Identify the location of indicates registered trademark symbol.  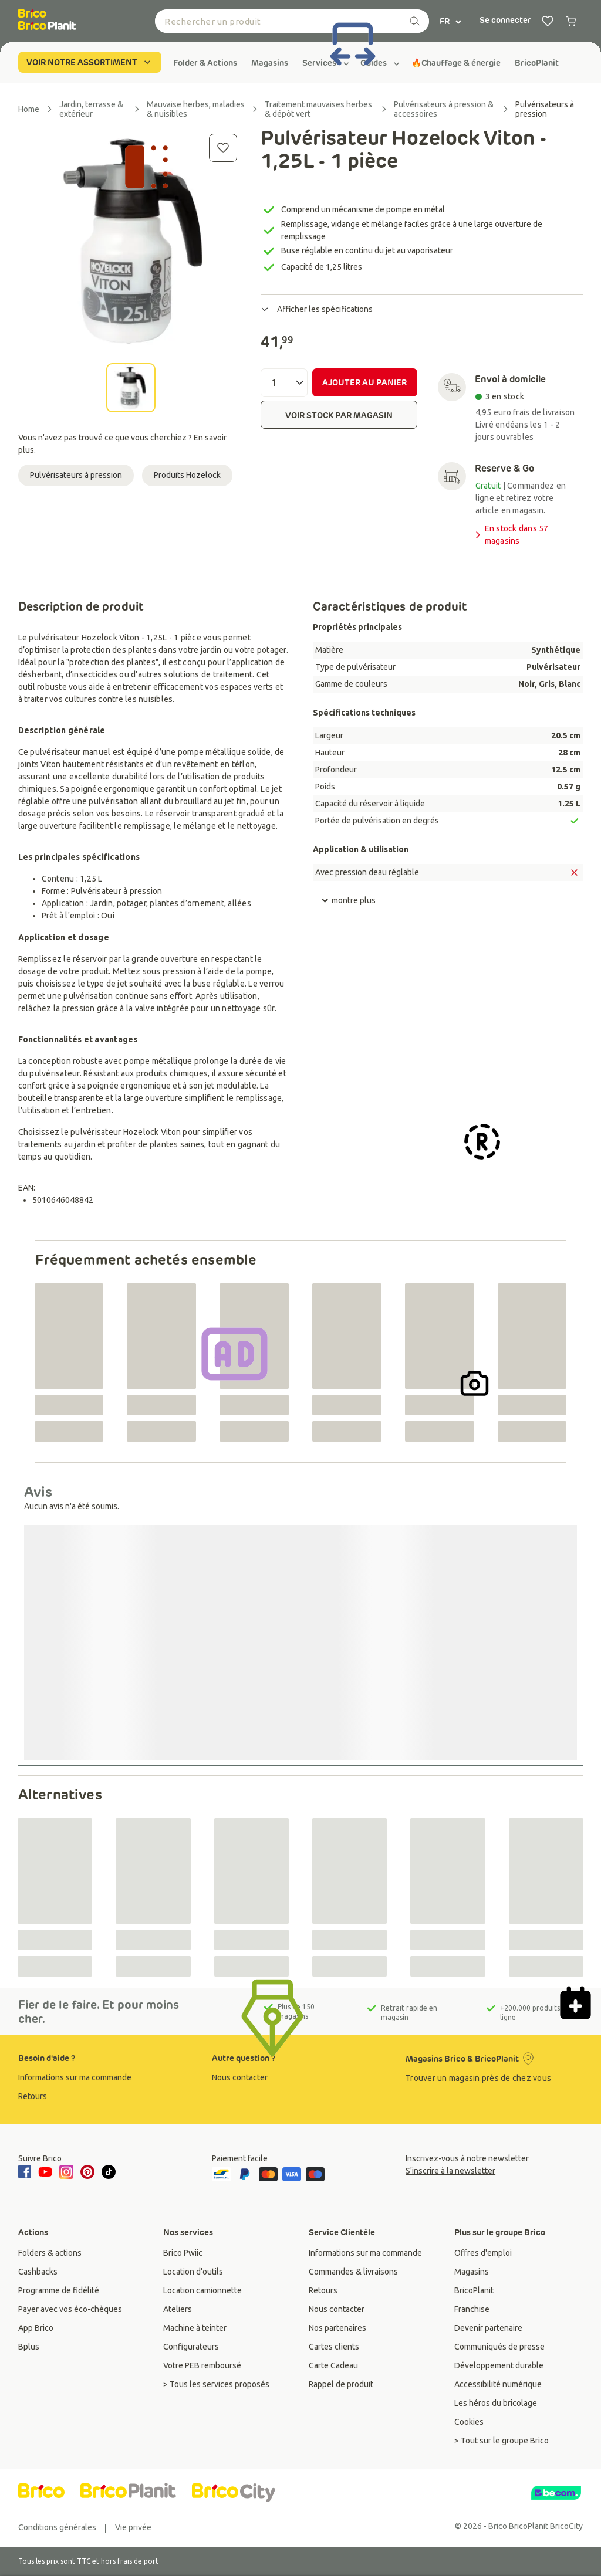
(482, 1141).